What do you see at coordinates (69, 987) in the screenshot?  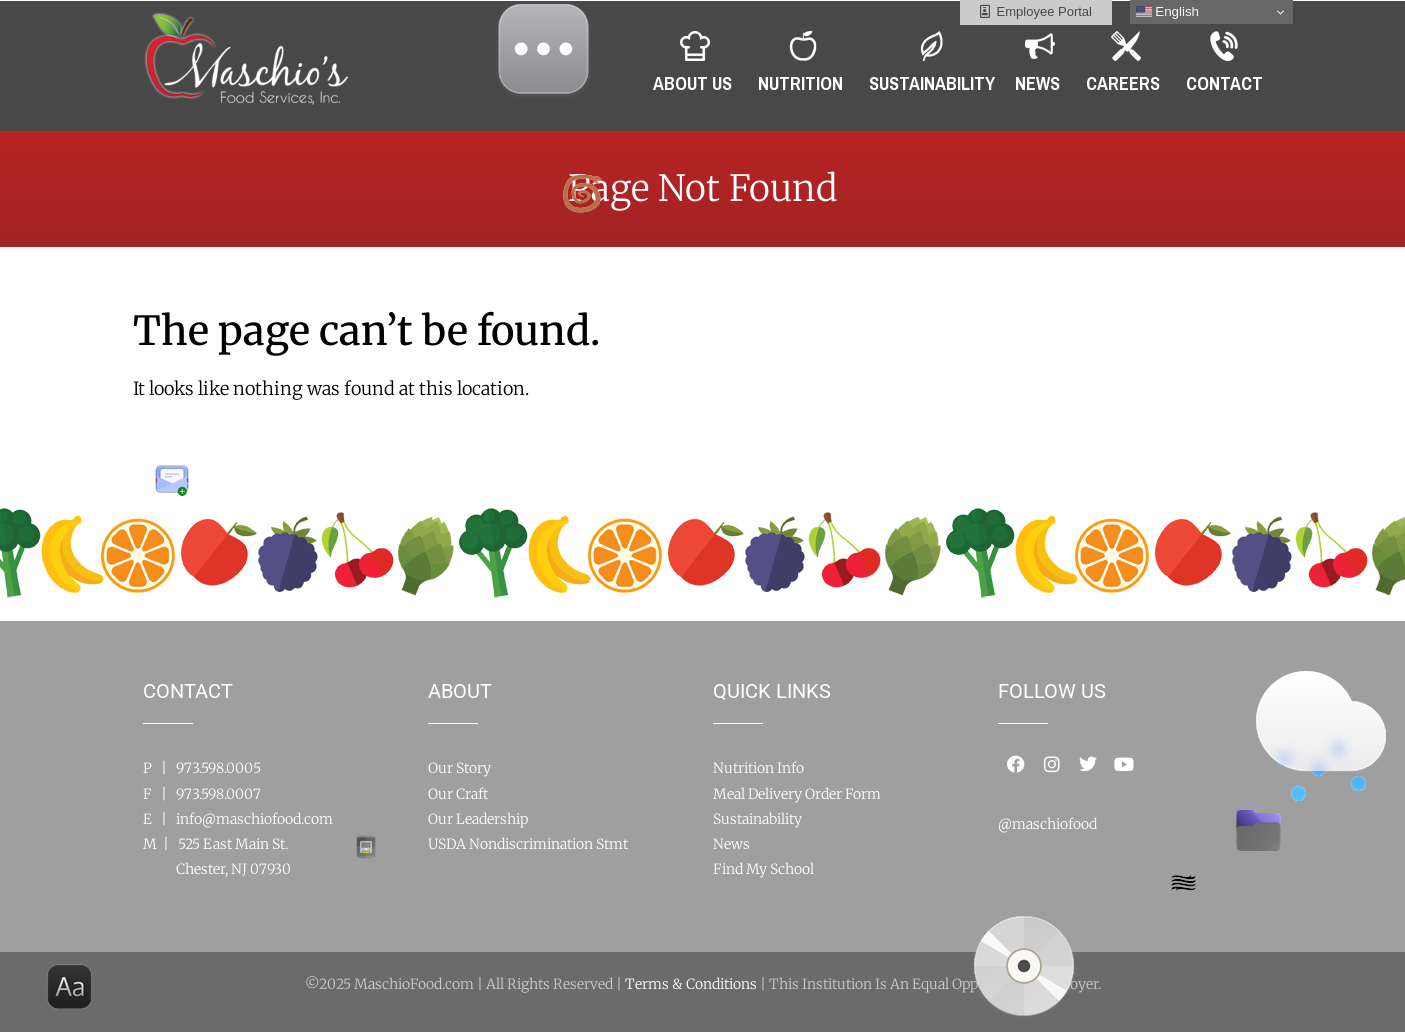 I see `open font book application` at bounding box center [69, 987].